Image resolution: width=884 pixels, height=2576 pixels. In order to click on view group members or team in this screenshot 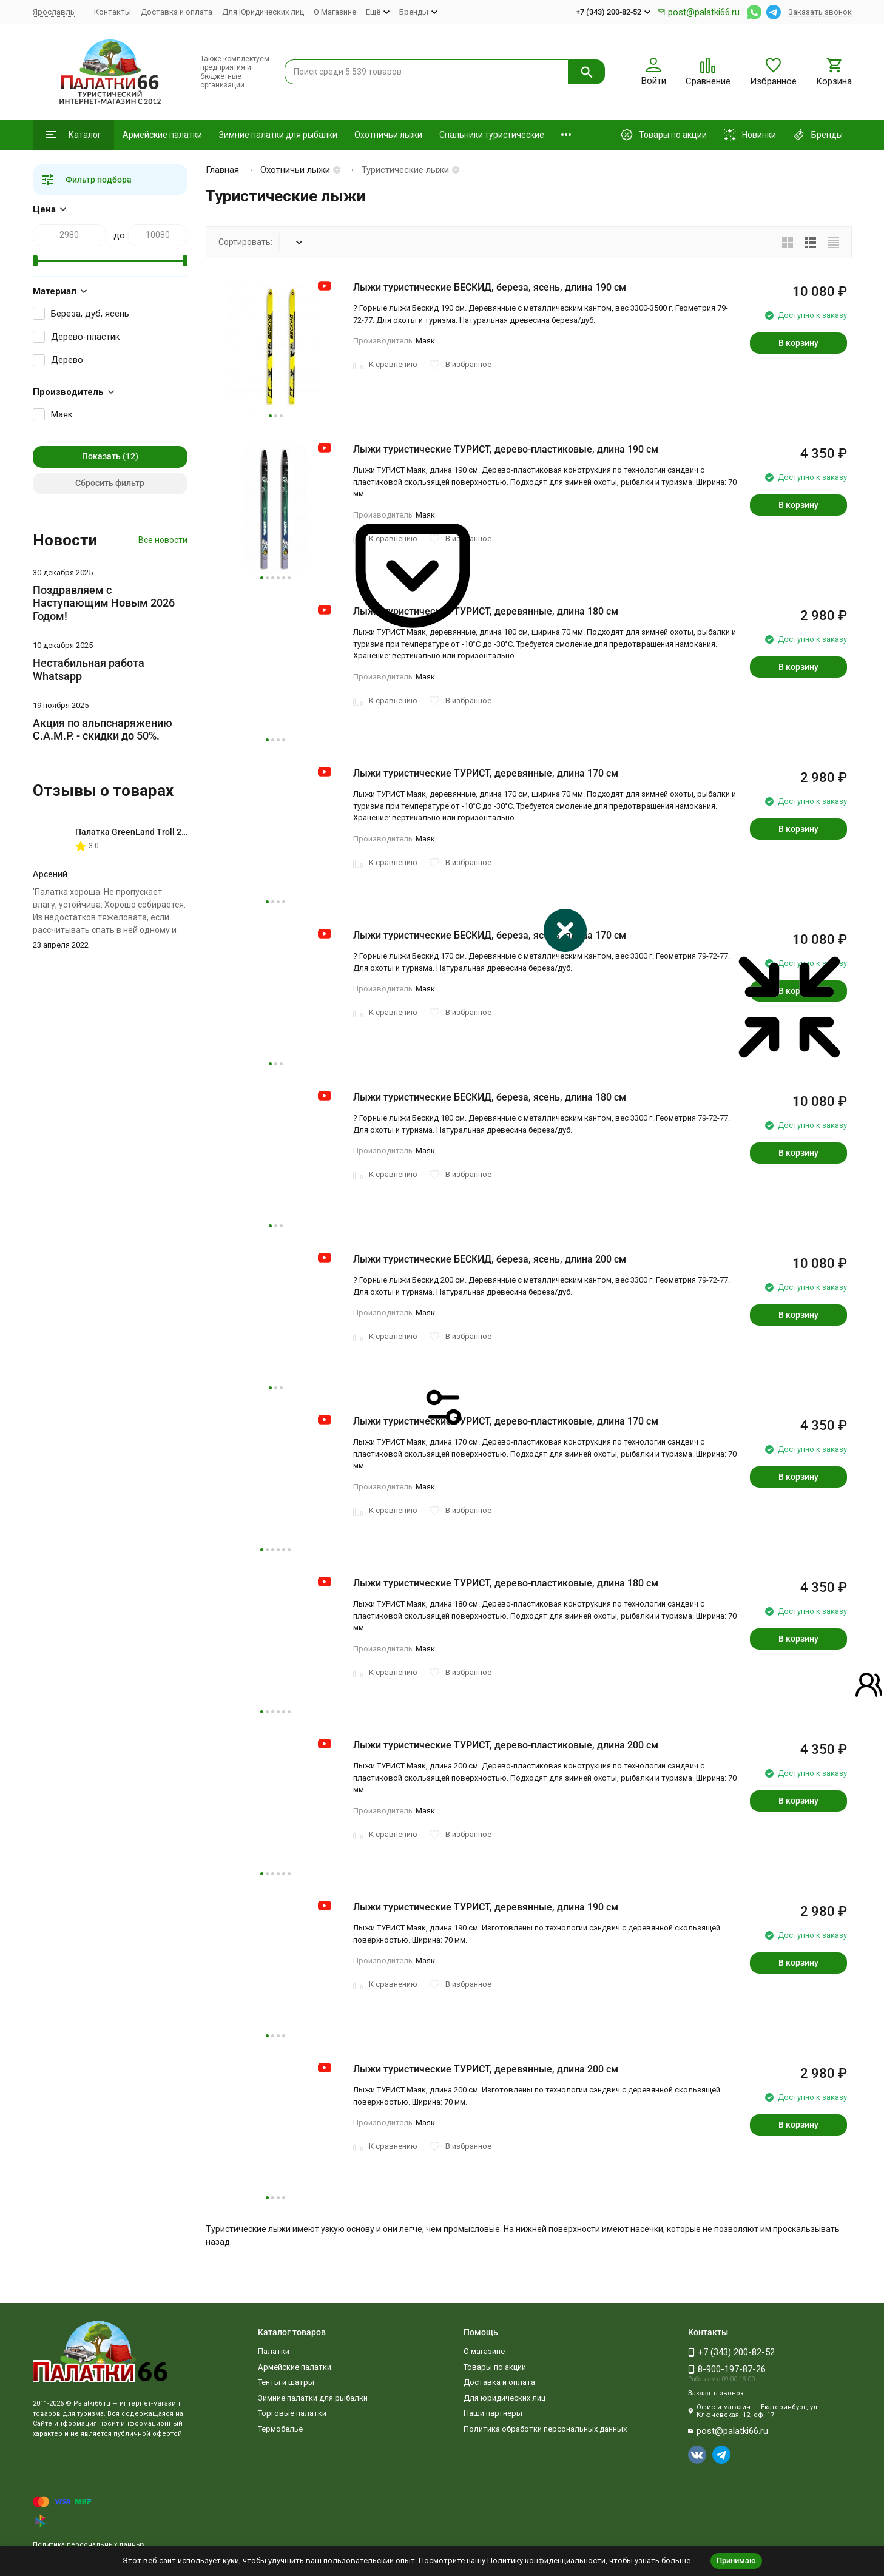, I will do `click(869, 1685)`.